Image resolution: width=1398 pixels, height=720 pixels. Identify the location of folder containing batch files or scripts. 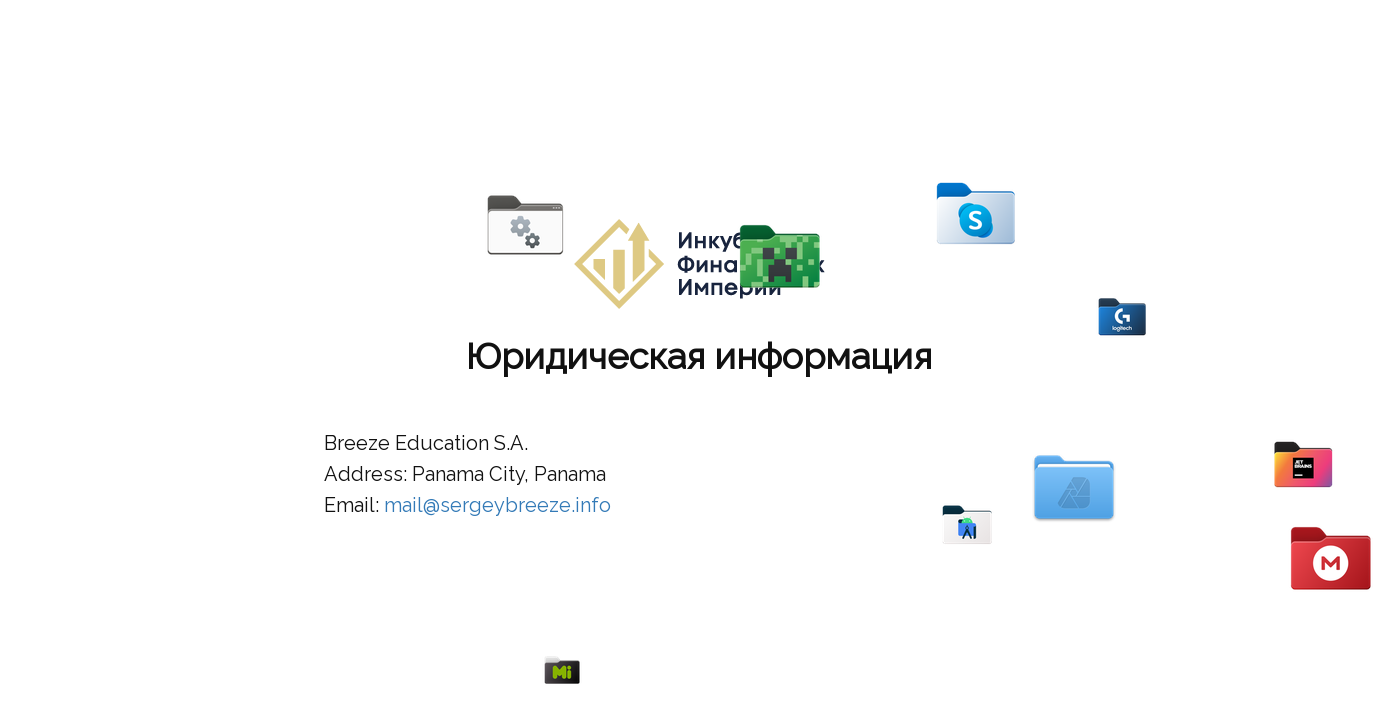
(525, 227).